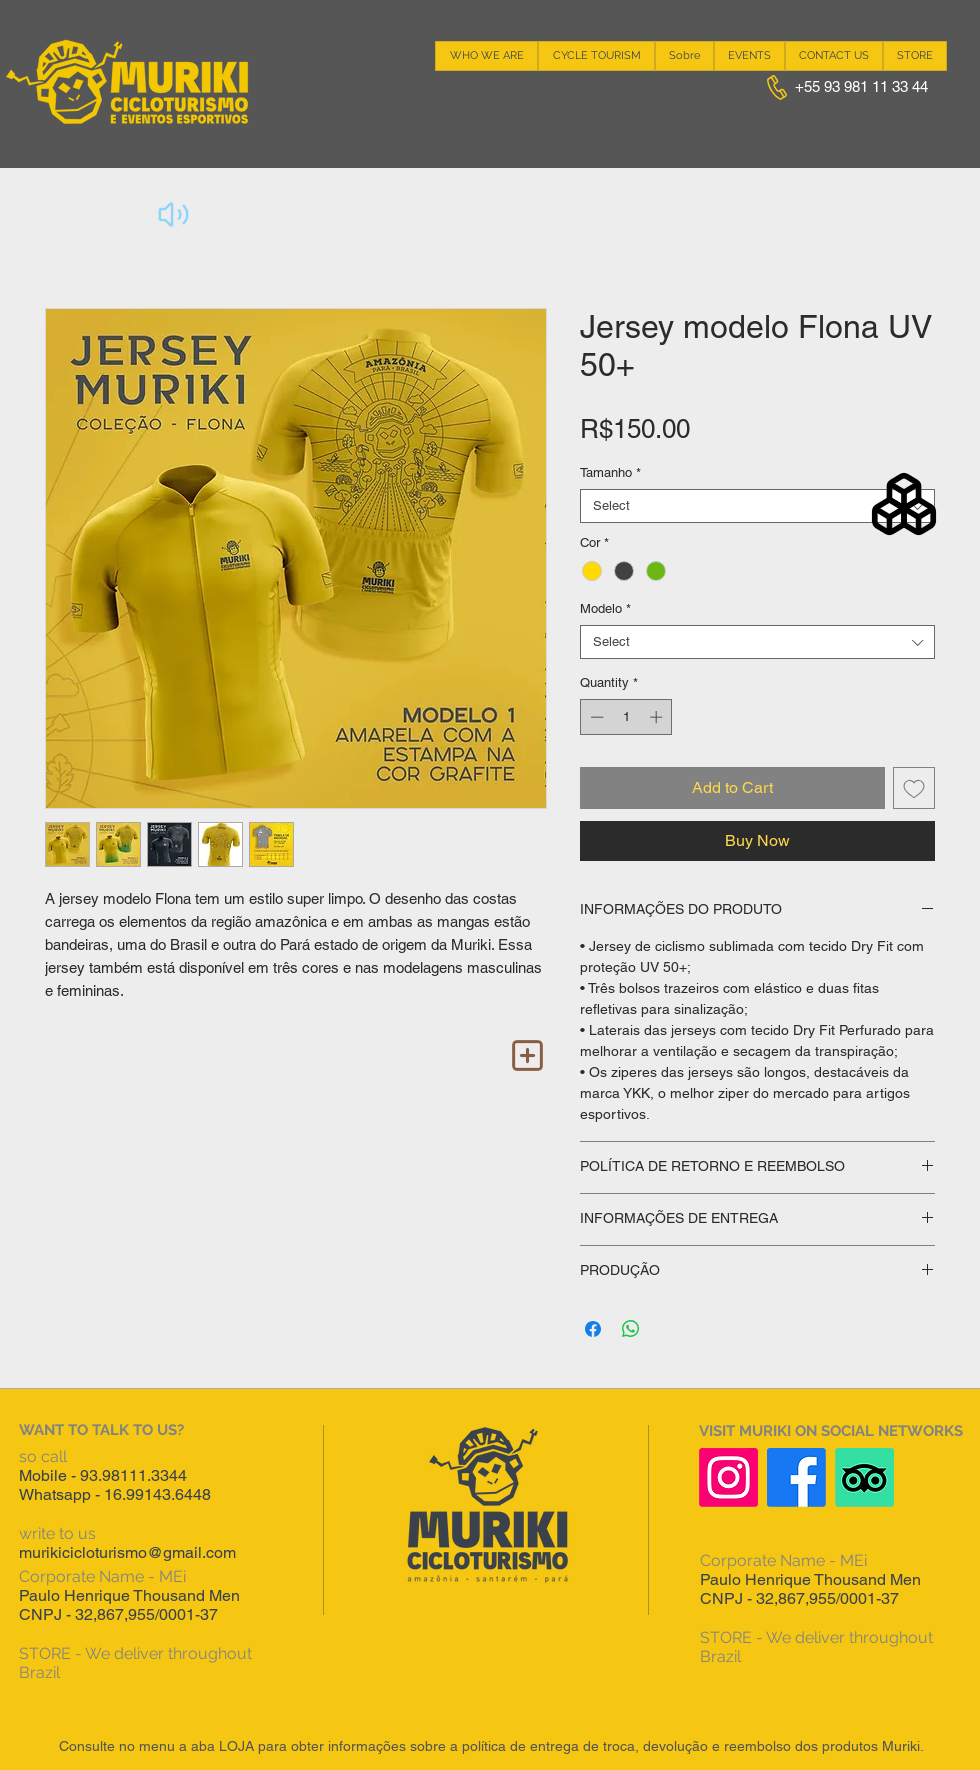 This screenshot has height=1770, width=980. What do you see at coordinates (527, 1055) in the screenshot?
I see `add a new item or entry` at bounding box center [527, 1055].